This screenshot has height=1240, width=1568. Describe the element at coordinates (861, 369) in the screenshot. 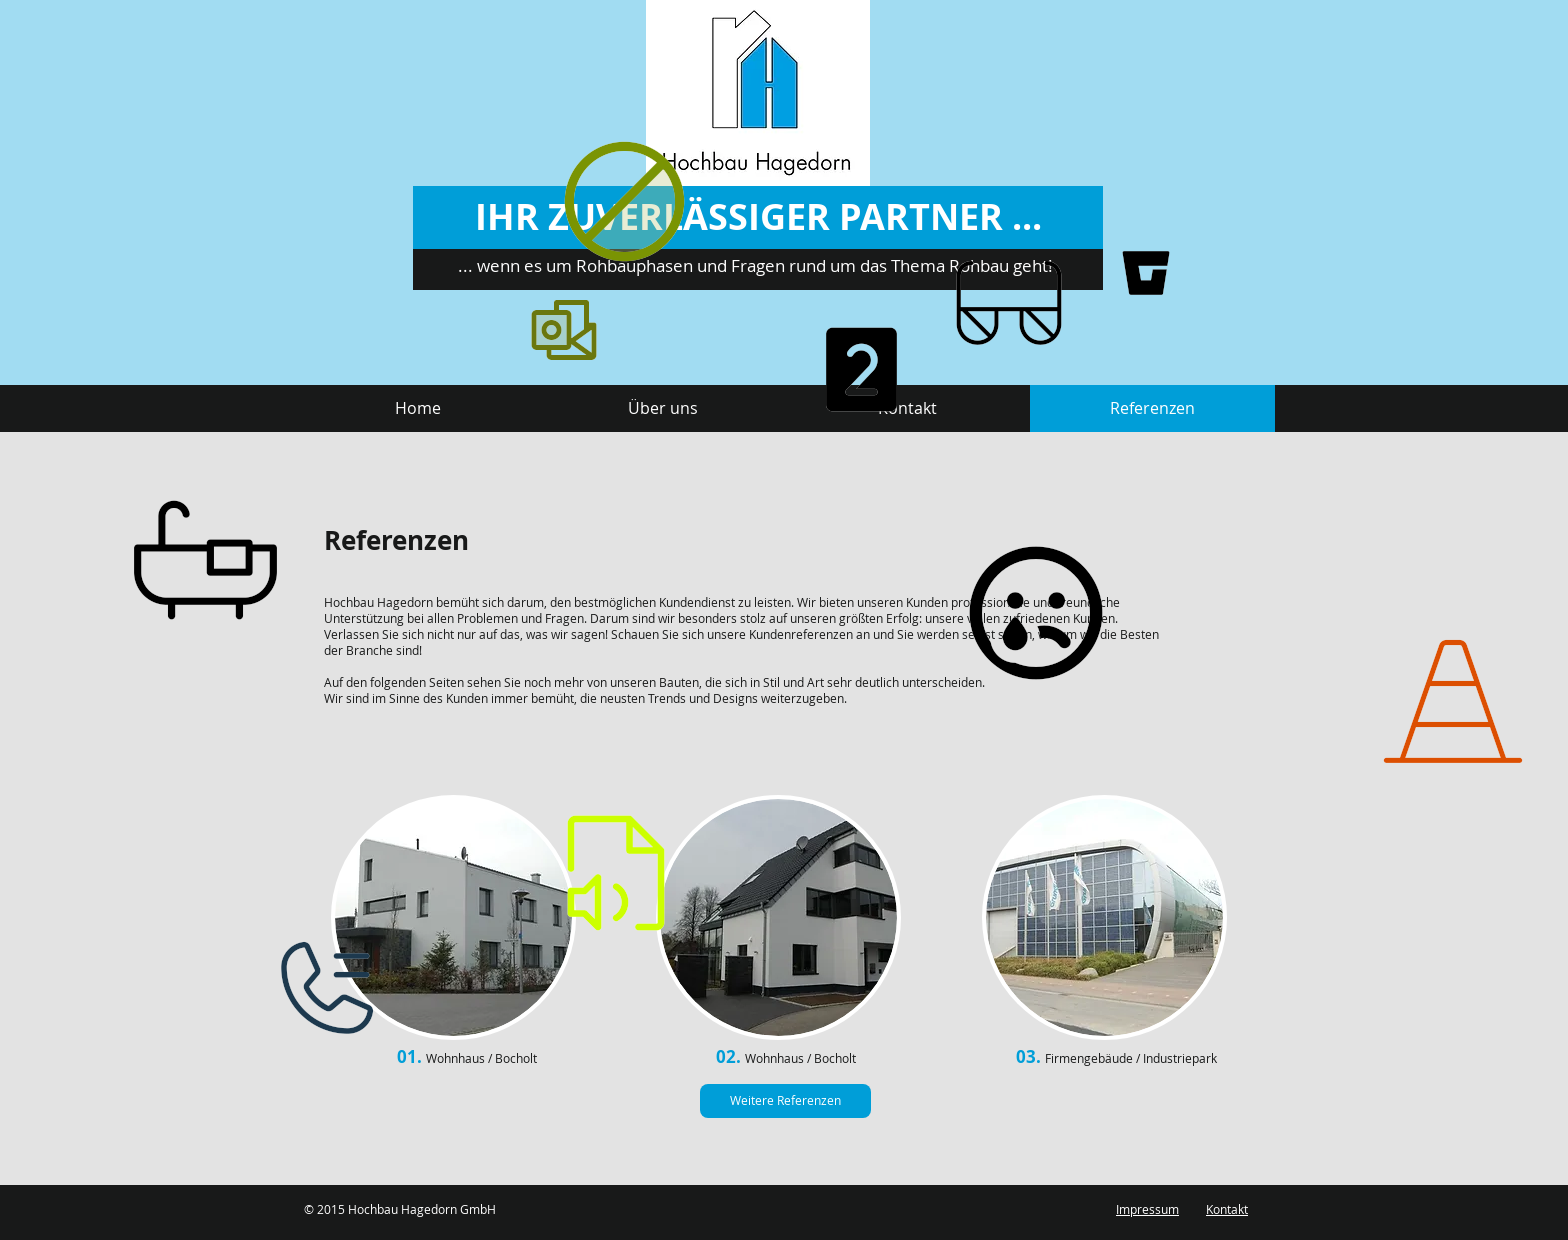

I see `indicates step two in a multi-step process` at that location.